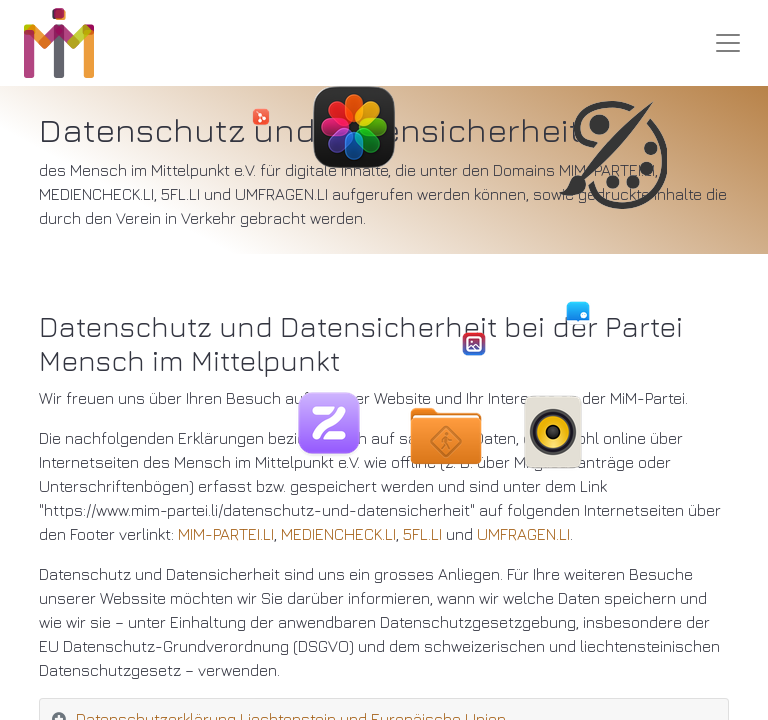 The width and height of the screenshot is (768, 720). Describe the element at coordinates (261, 117) in the screenshot. I see `configure git version control settings` at that location.